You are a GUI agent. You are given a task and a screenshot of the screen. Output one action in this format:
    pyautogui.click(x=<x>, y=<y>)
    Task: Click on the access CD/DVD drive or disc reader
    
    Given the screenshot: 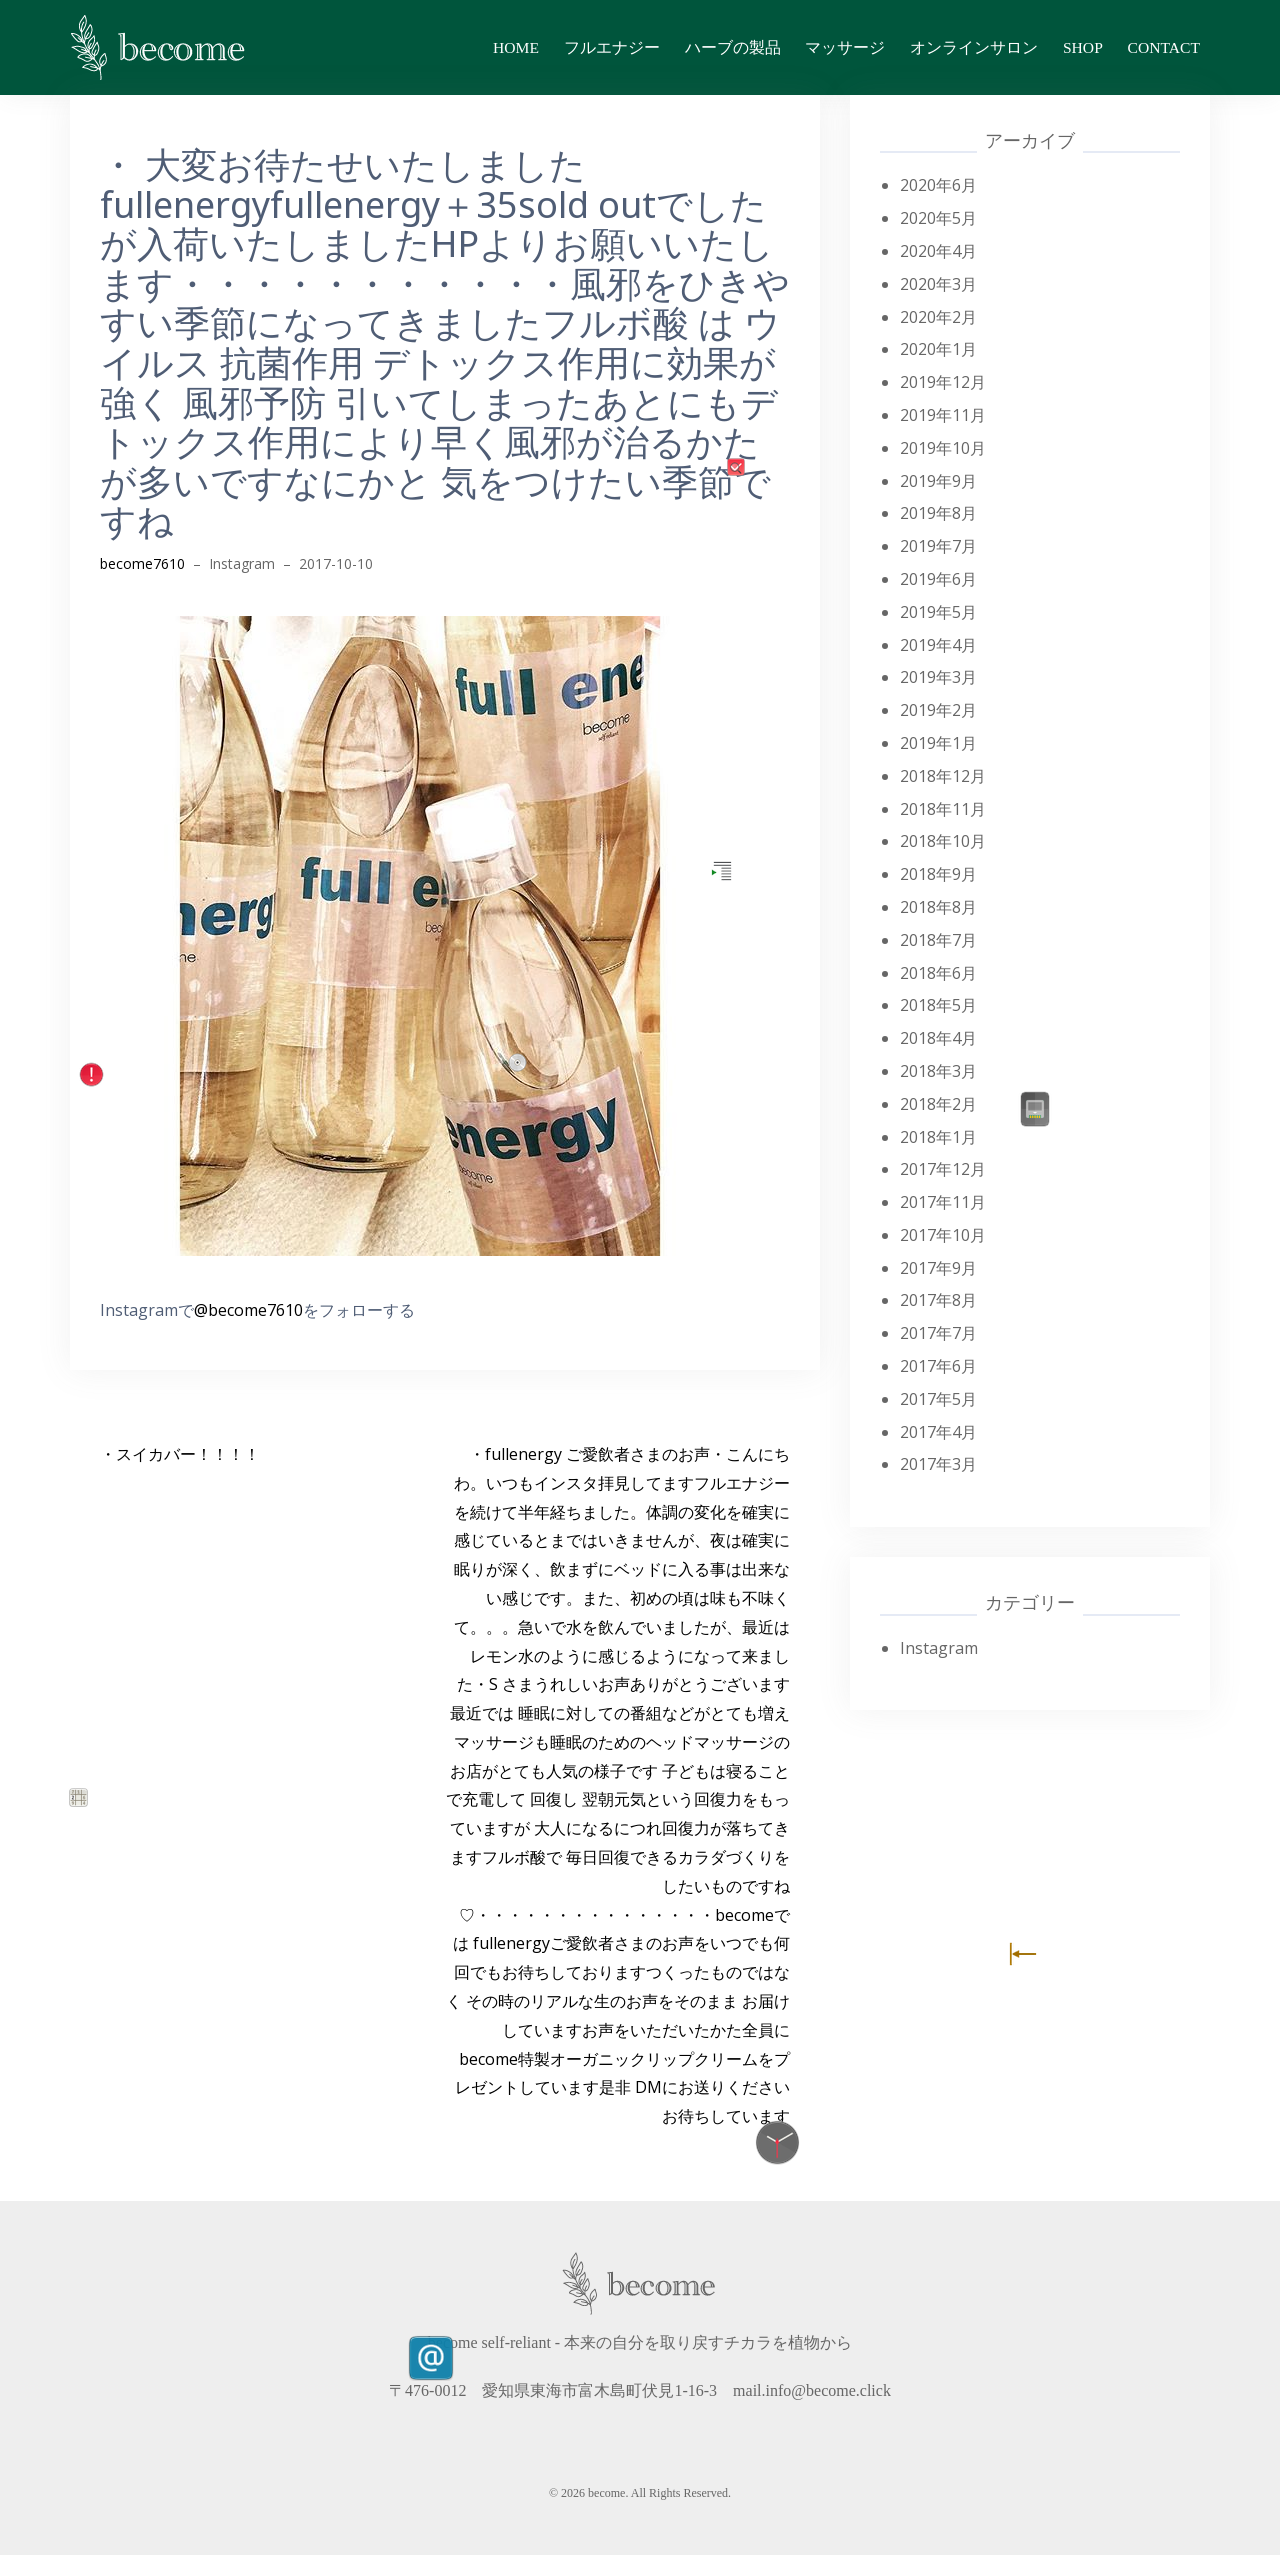 What is the action you would take?
    pyautogui.click(x=517, y=1062)
    